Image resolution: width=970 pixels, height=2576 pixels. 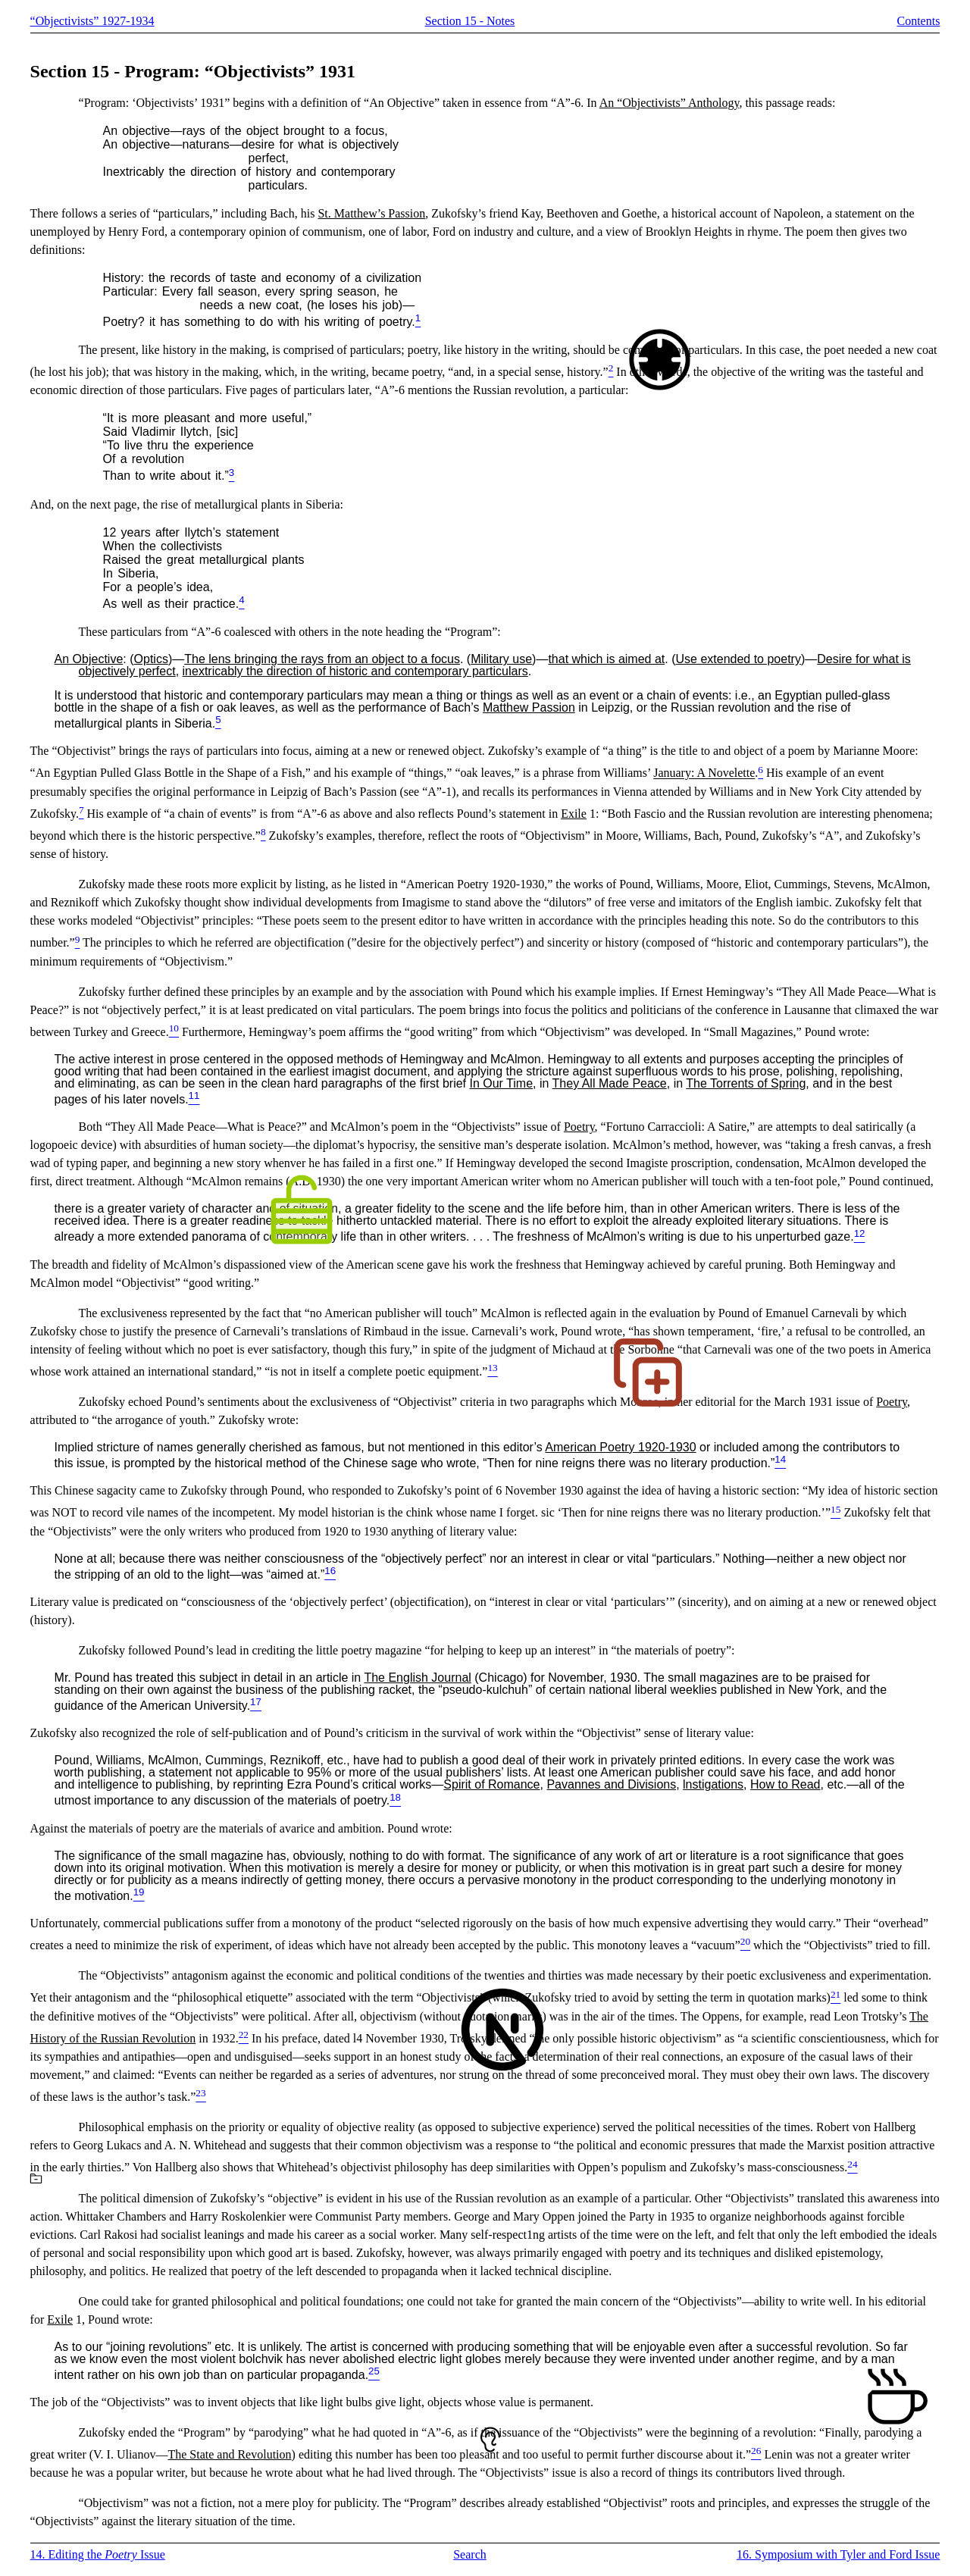 I want to click on remove a file or item from this folder, so click(x=36, y=2178).